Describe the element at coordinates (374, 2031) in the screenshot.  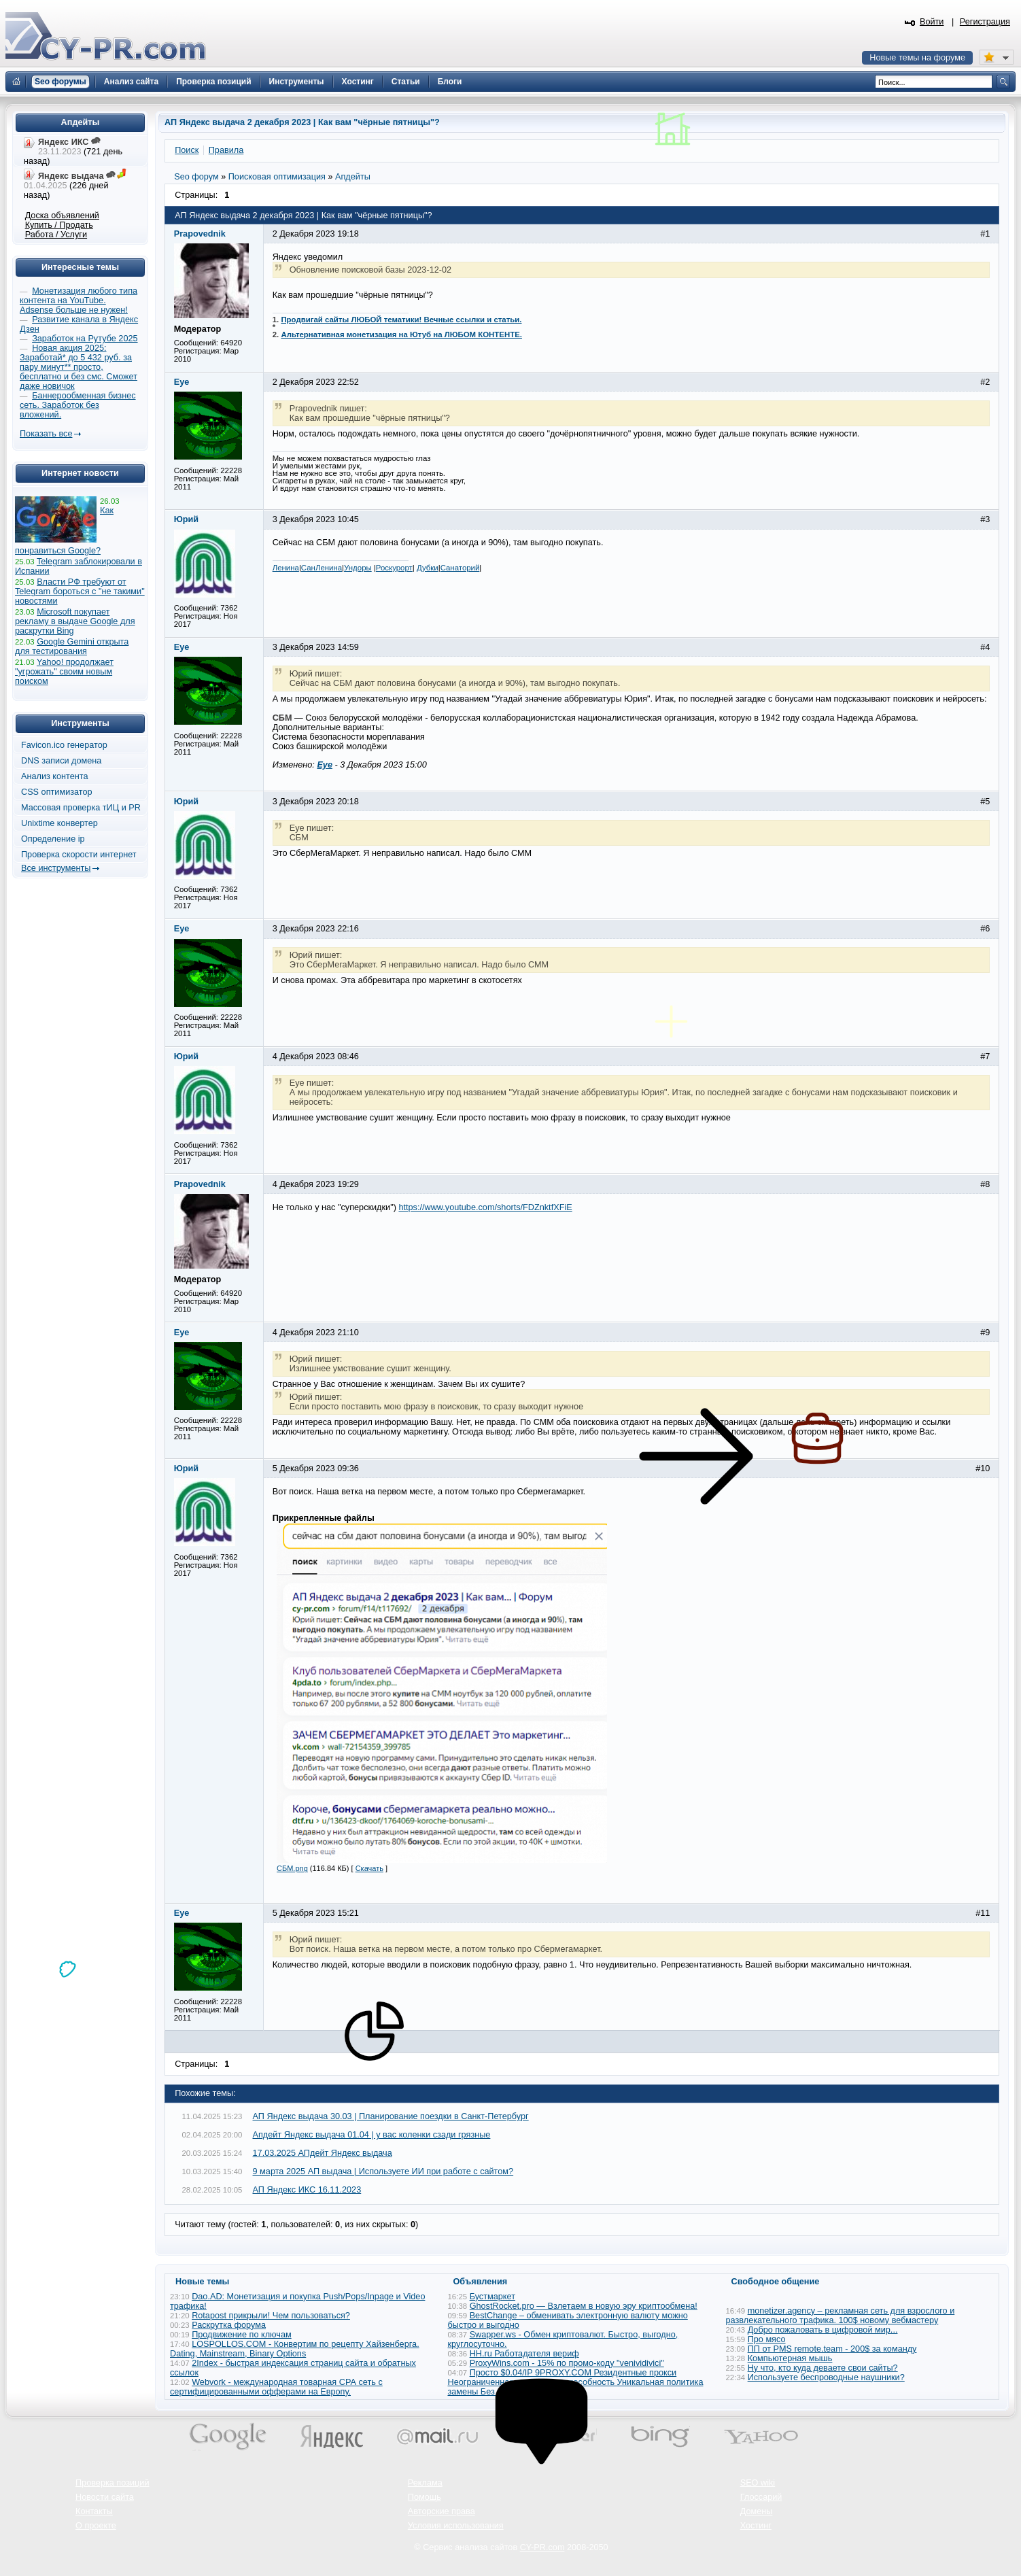
I see `view analytics or statistics breakdown` at that location.